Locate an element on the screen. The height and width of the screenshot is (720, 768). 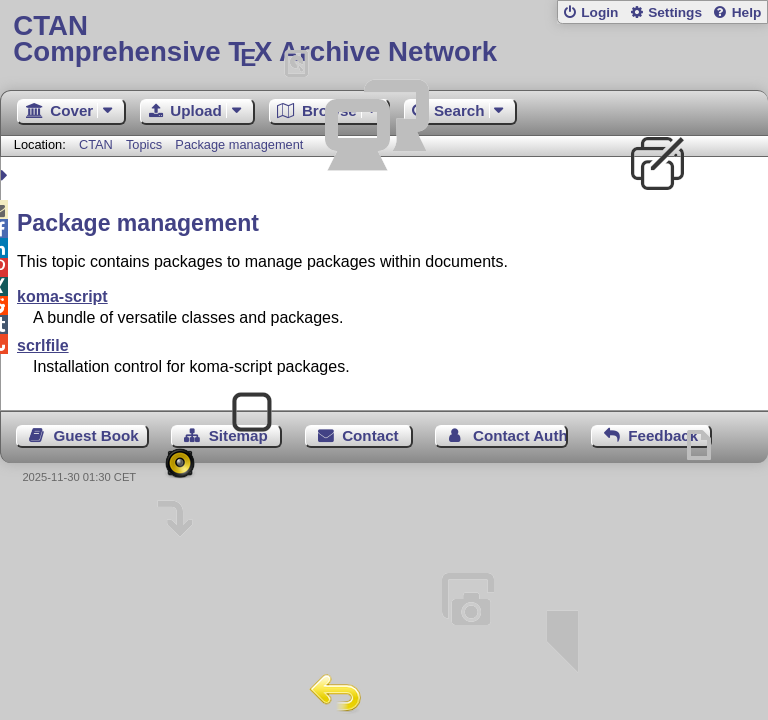
open the documents folder is located at coordinates (699, 444).